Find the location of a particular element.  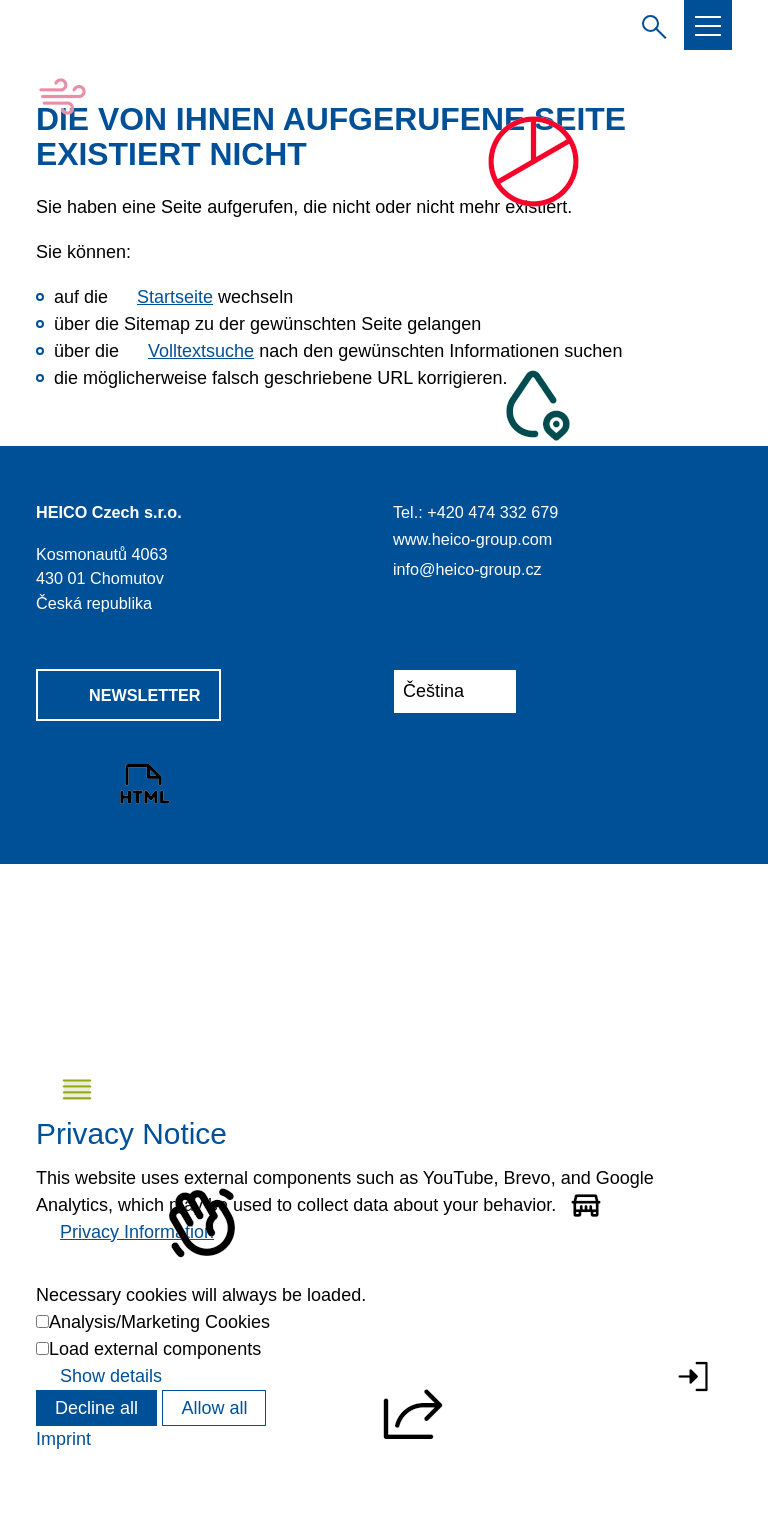

share this content is located at coordinates (413, 1412).